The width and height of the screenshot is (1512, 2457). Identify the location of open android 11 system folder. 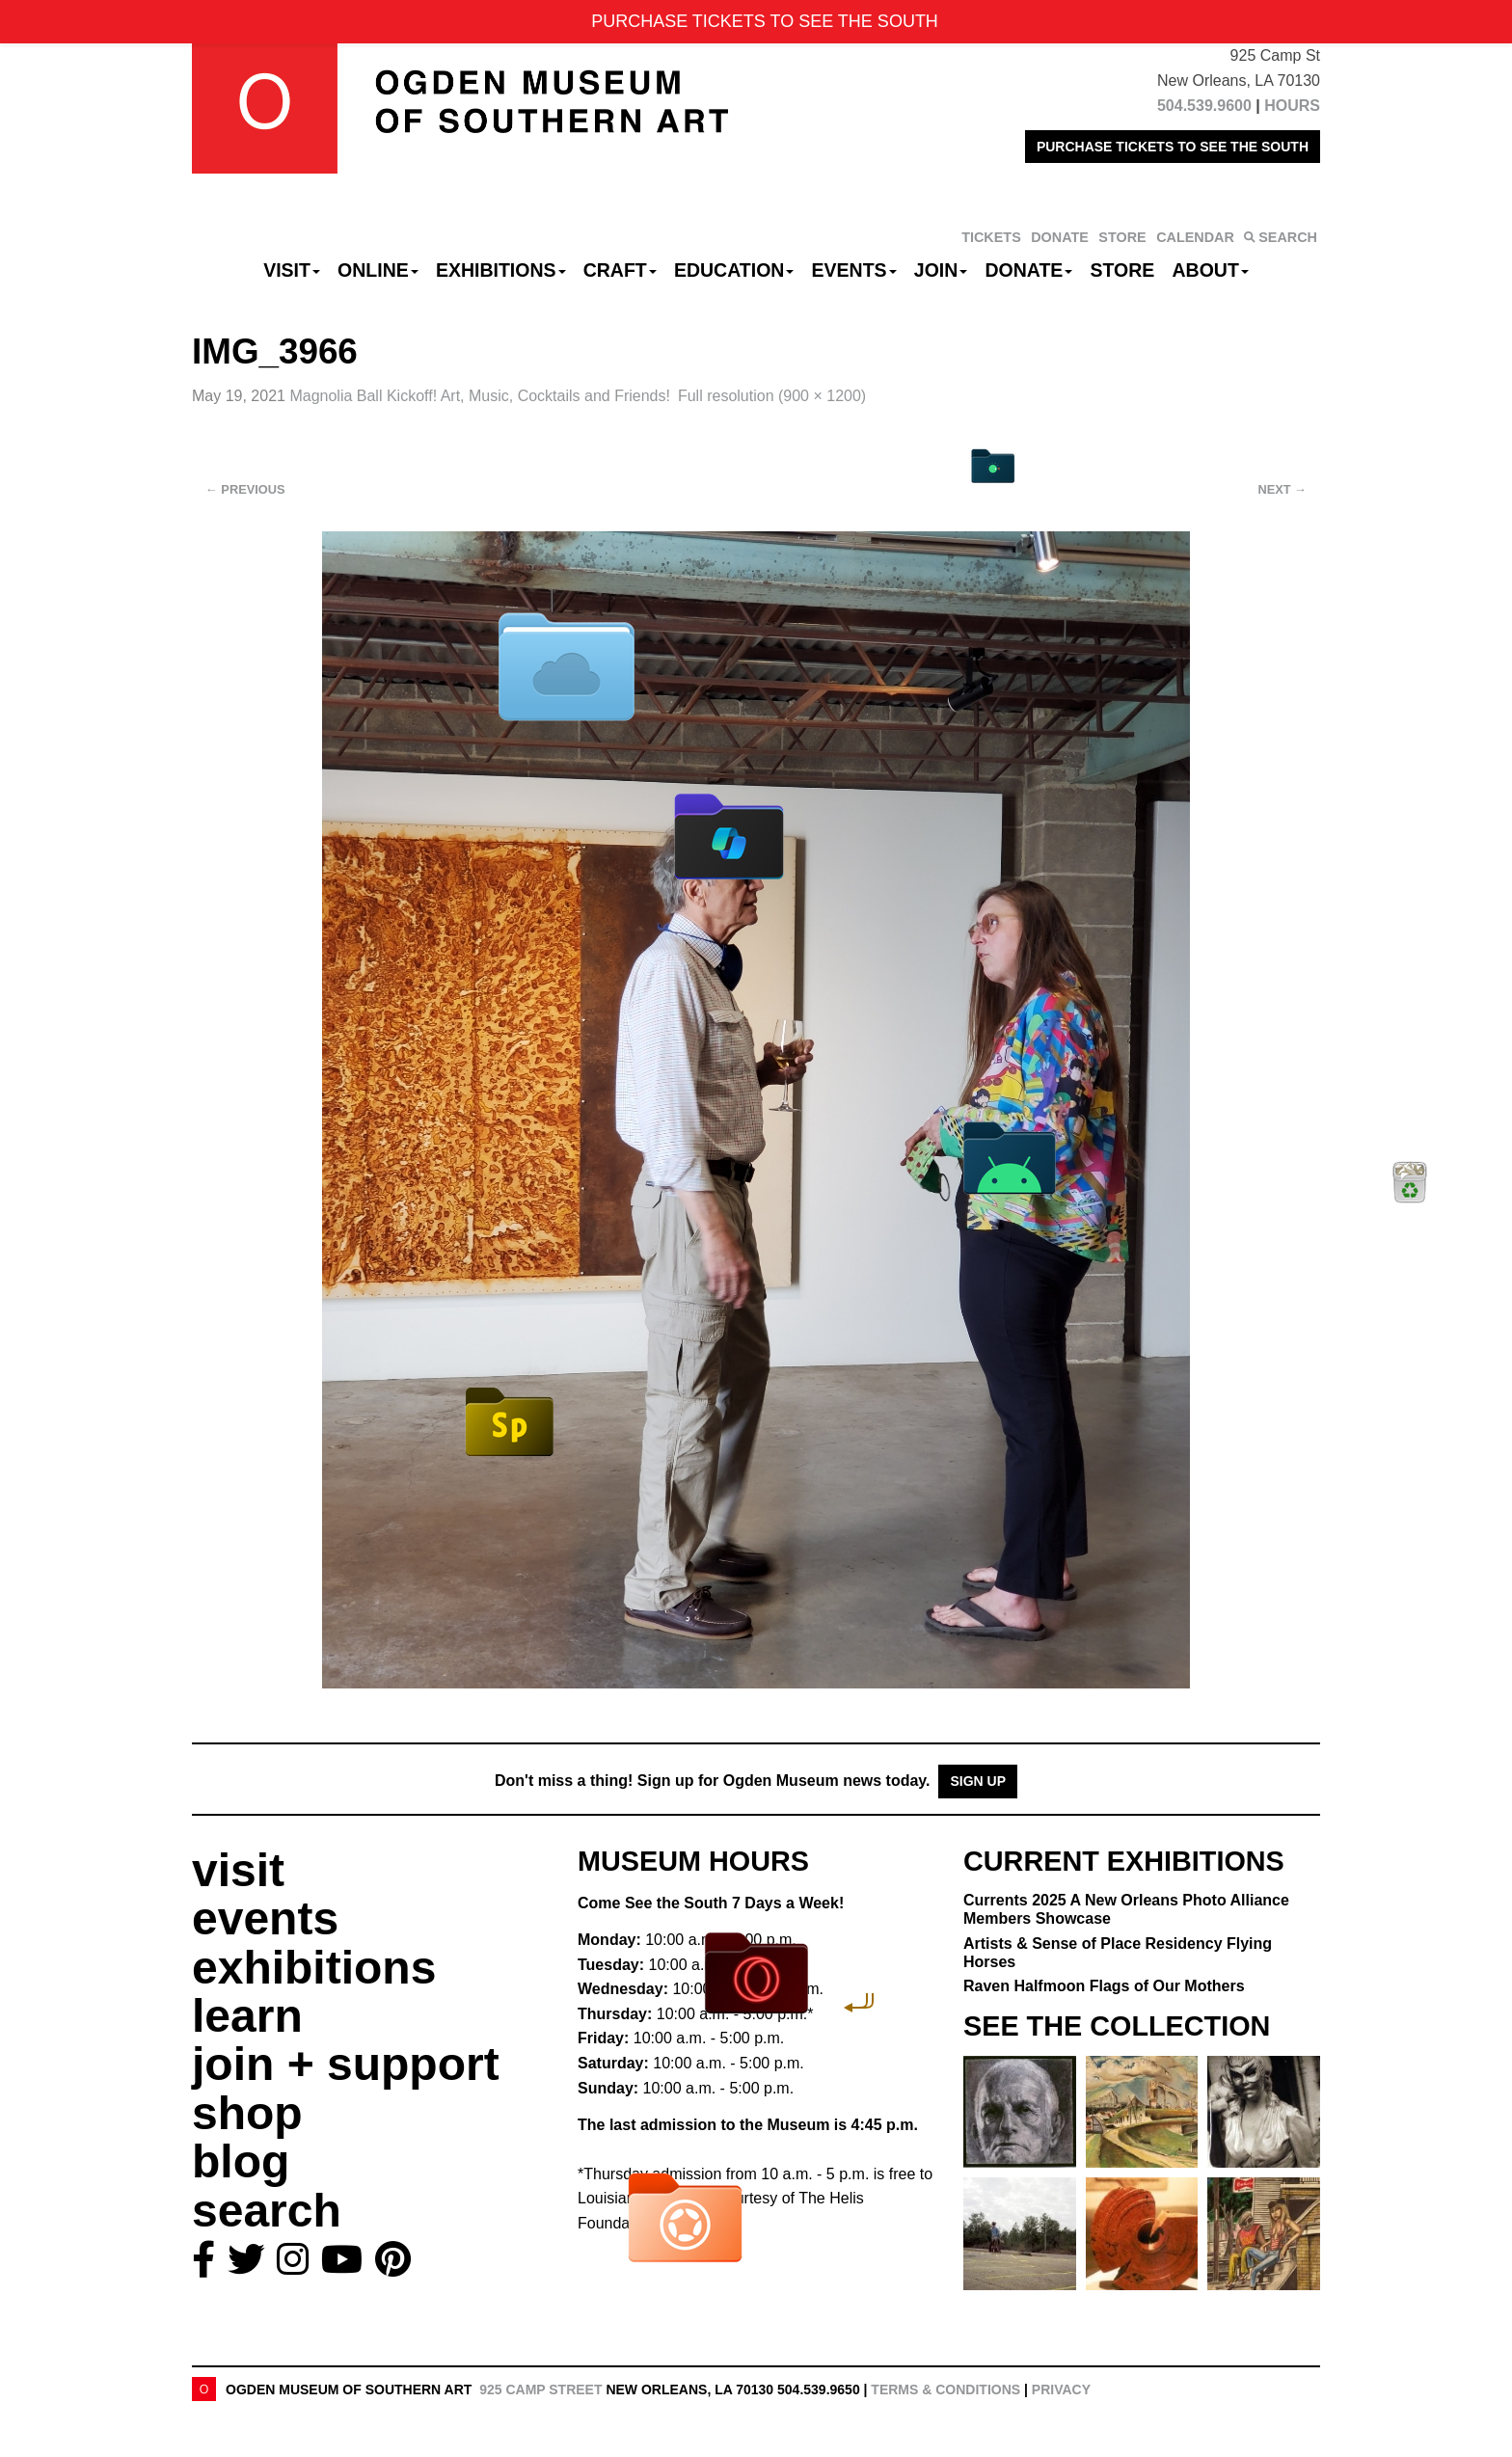
(992, 467).